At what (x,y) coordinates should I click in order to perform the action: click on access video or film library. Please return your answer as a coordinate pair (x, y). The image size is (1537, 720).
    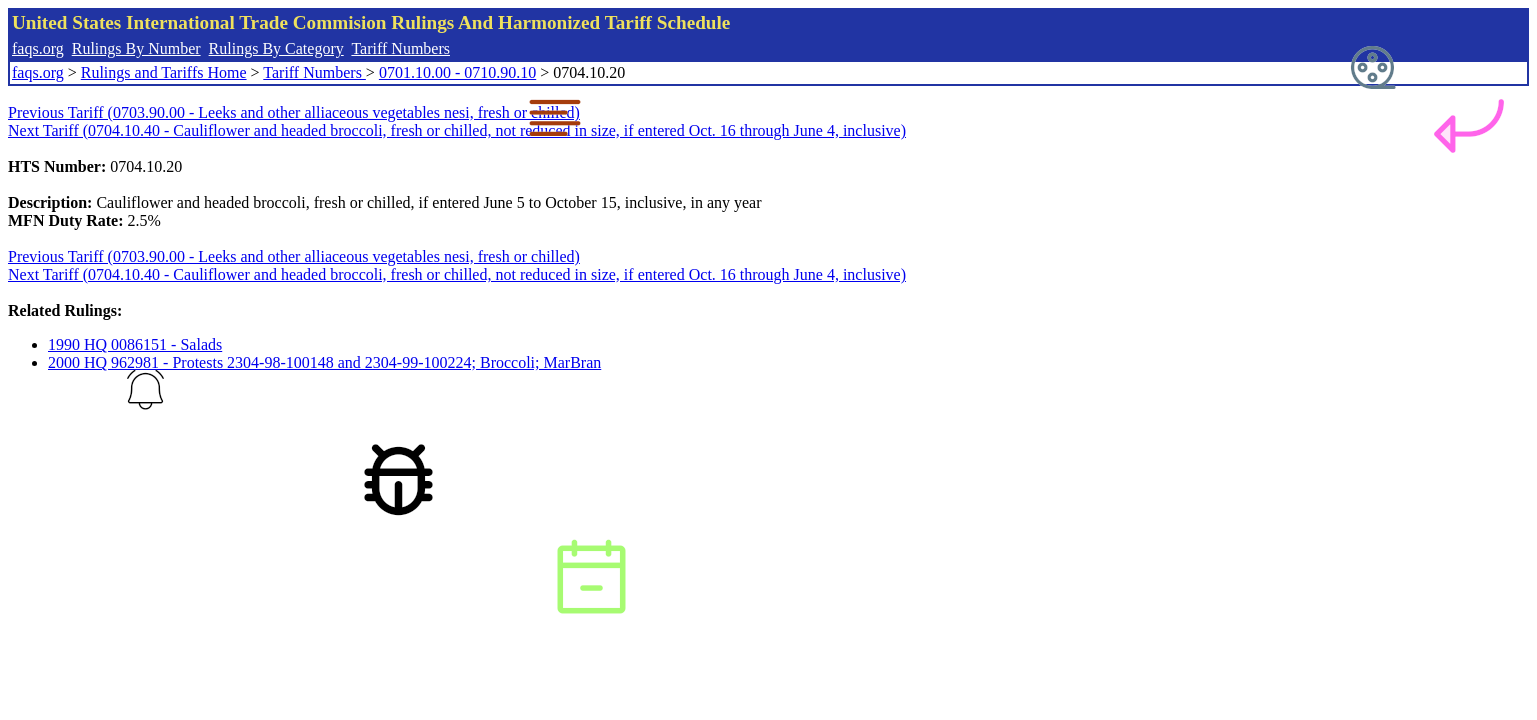
    Looking at the image, I should click on (1372, 67).